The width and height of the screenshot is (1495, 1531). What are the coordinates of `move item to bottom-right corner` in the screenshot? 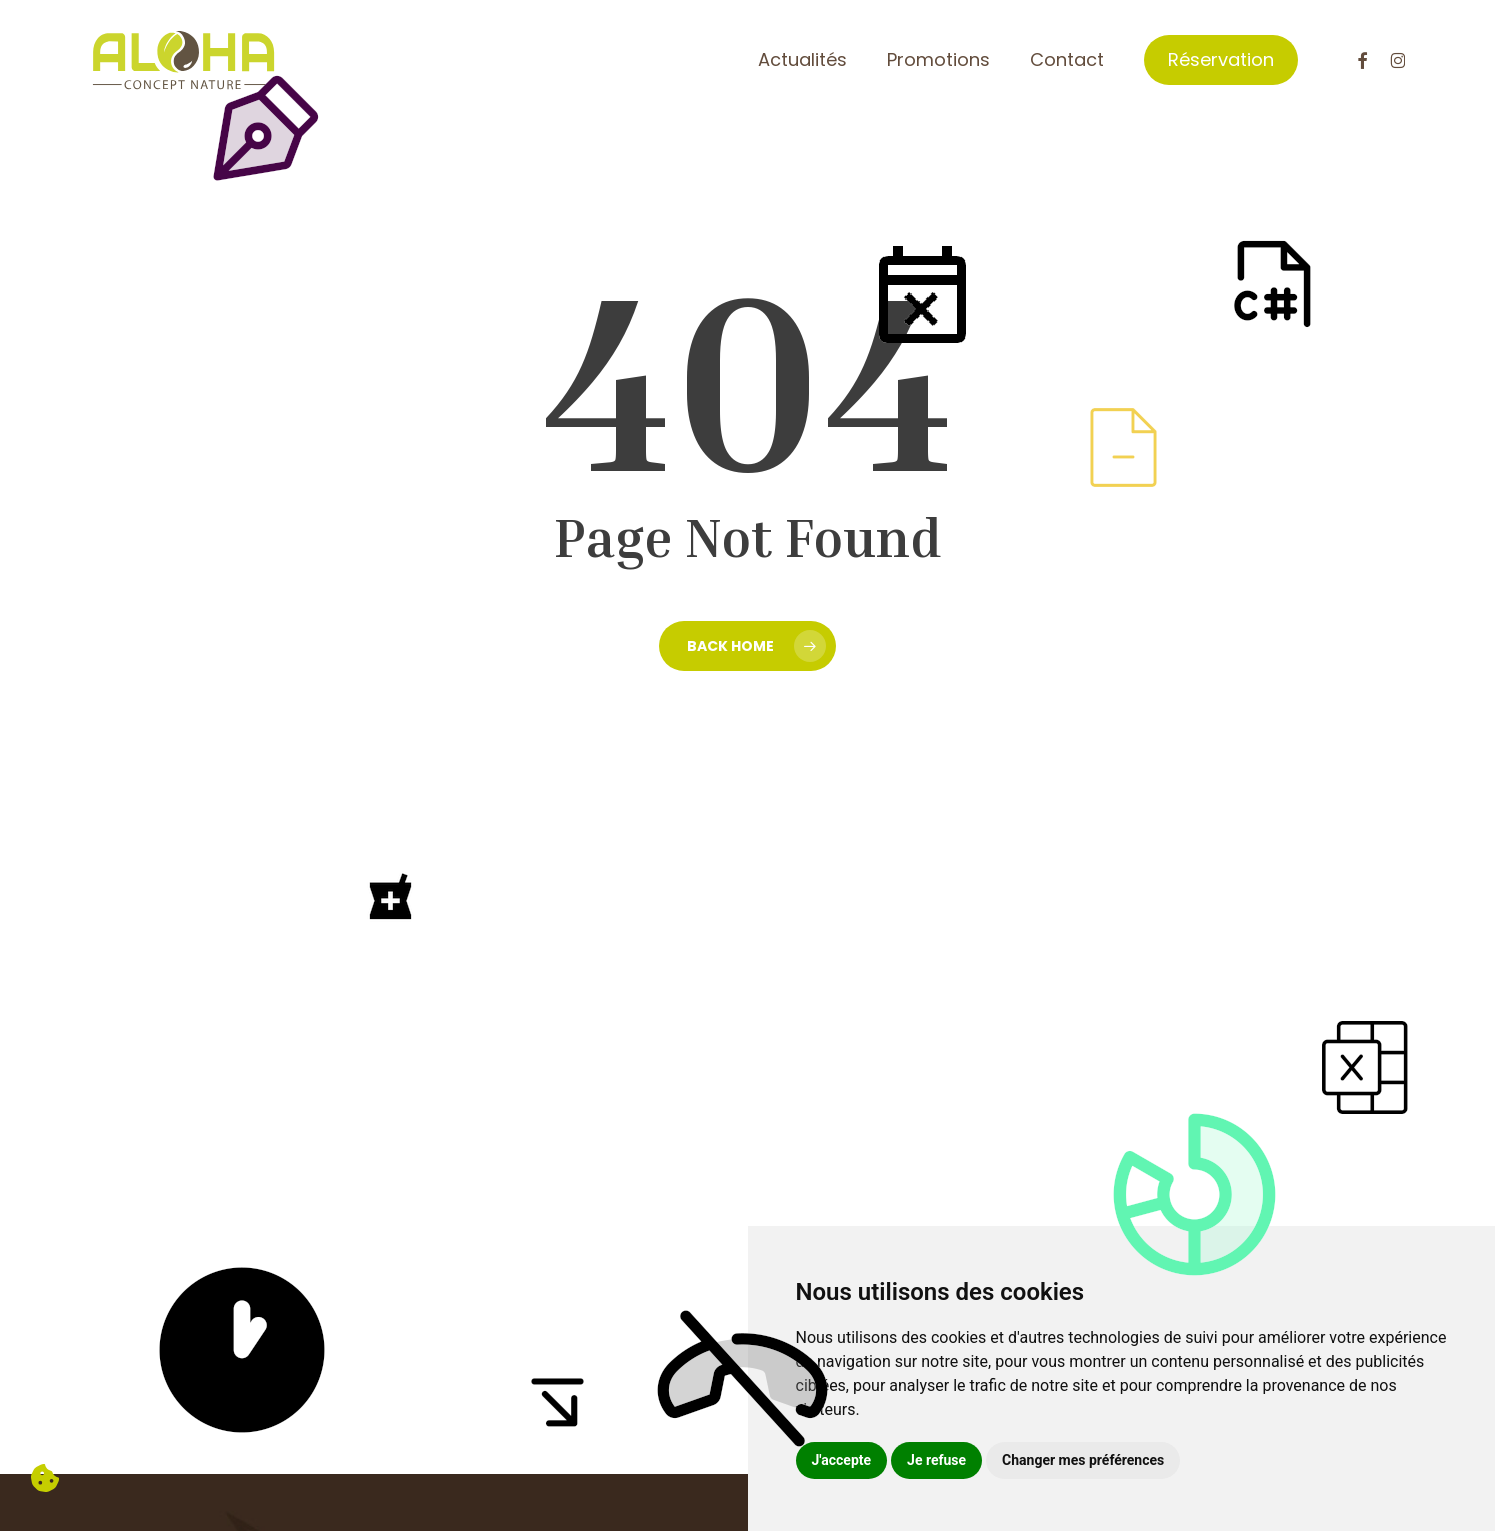 It's located at (557, 1404).